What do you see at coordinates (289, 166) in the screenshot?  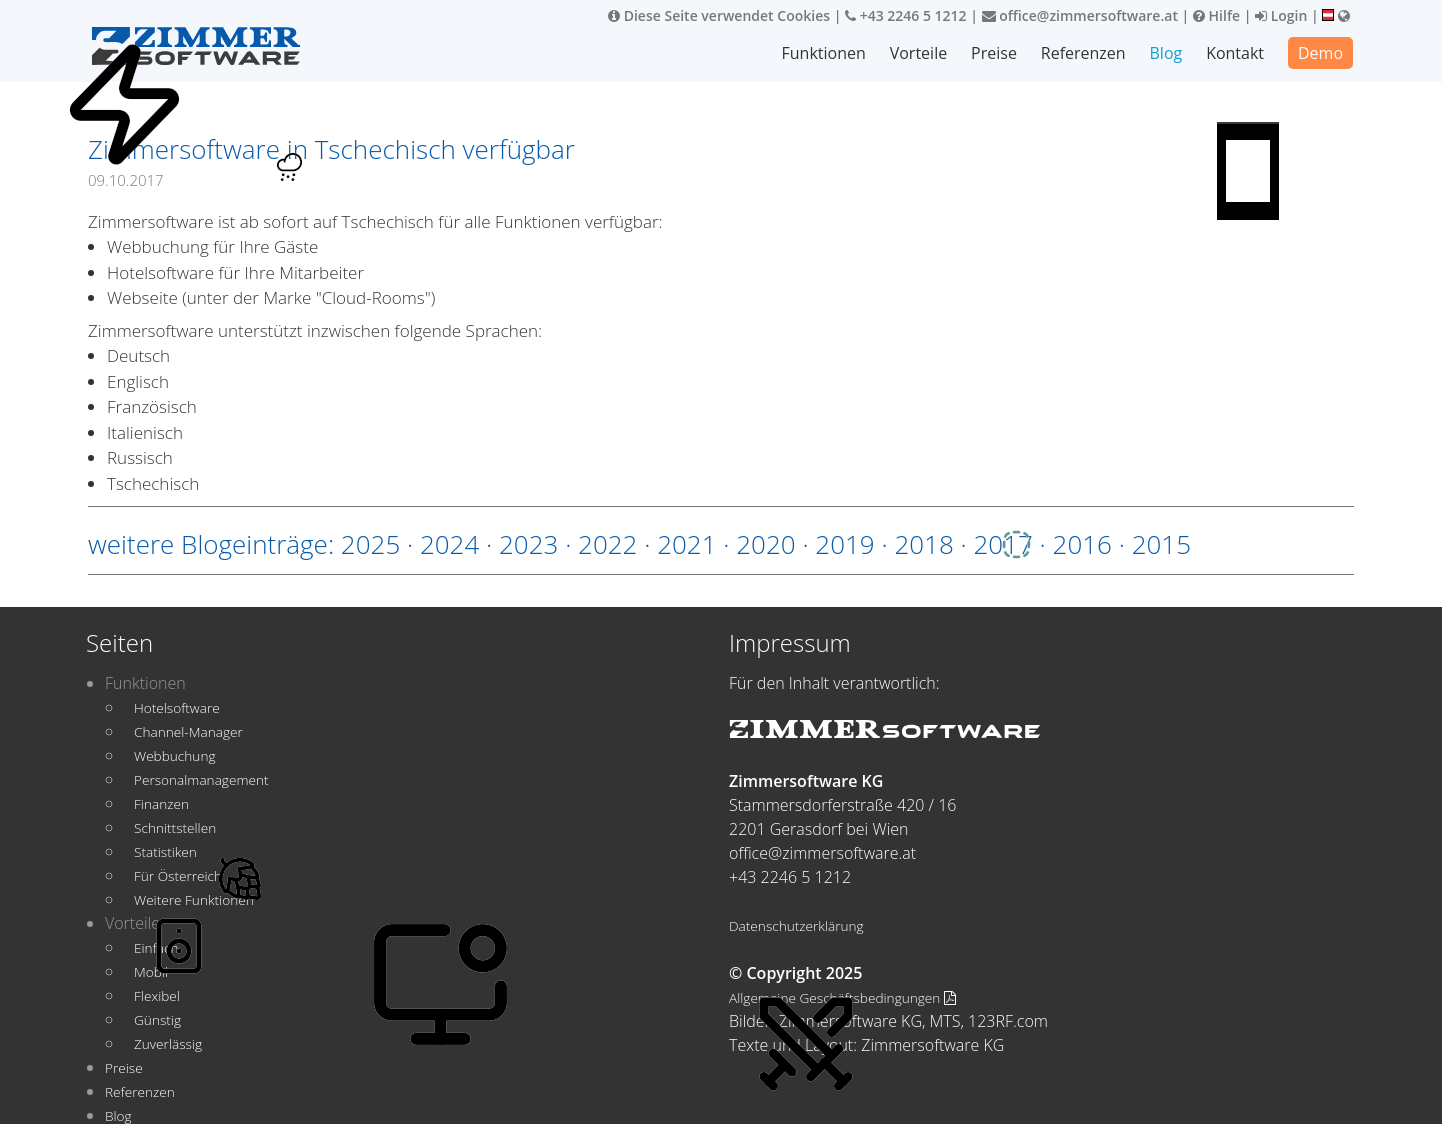 I see `indicates snowy weather conditions` at bounding box center [289, 166].